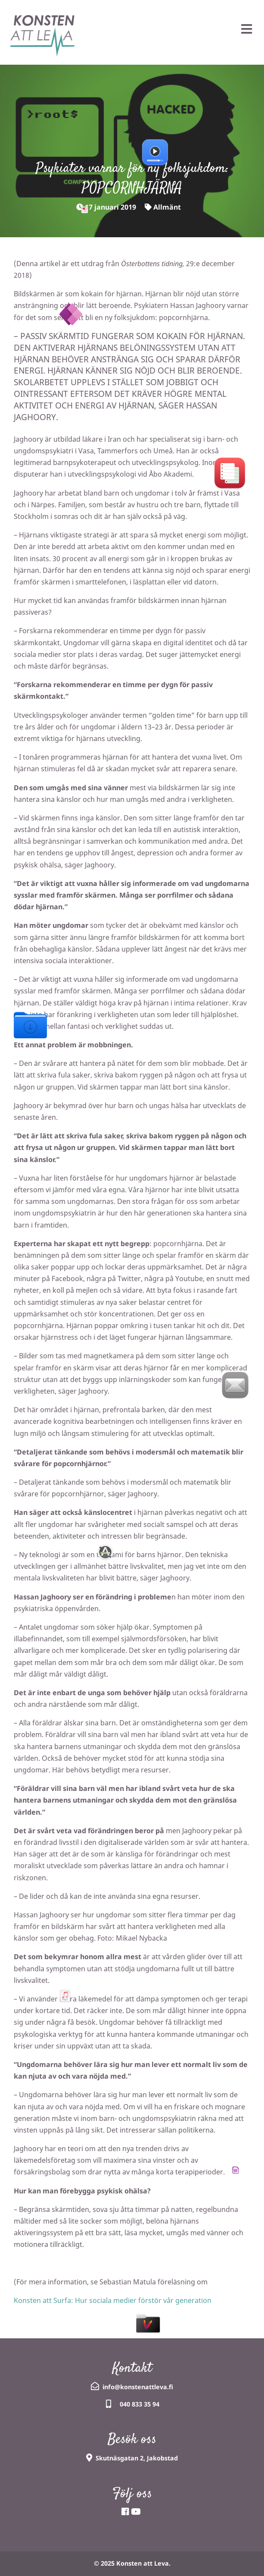  What do you see at coordinates (65, 1996) in the screenshot?
I see `an mp3 audio file` at bounding box center [65, 1996].